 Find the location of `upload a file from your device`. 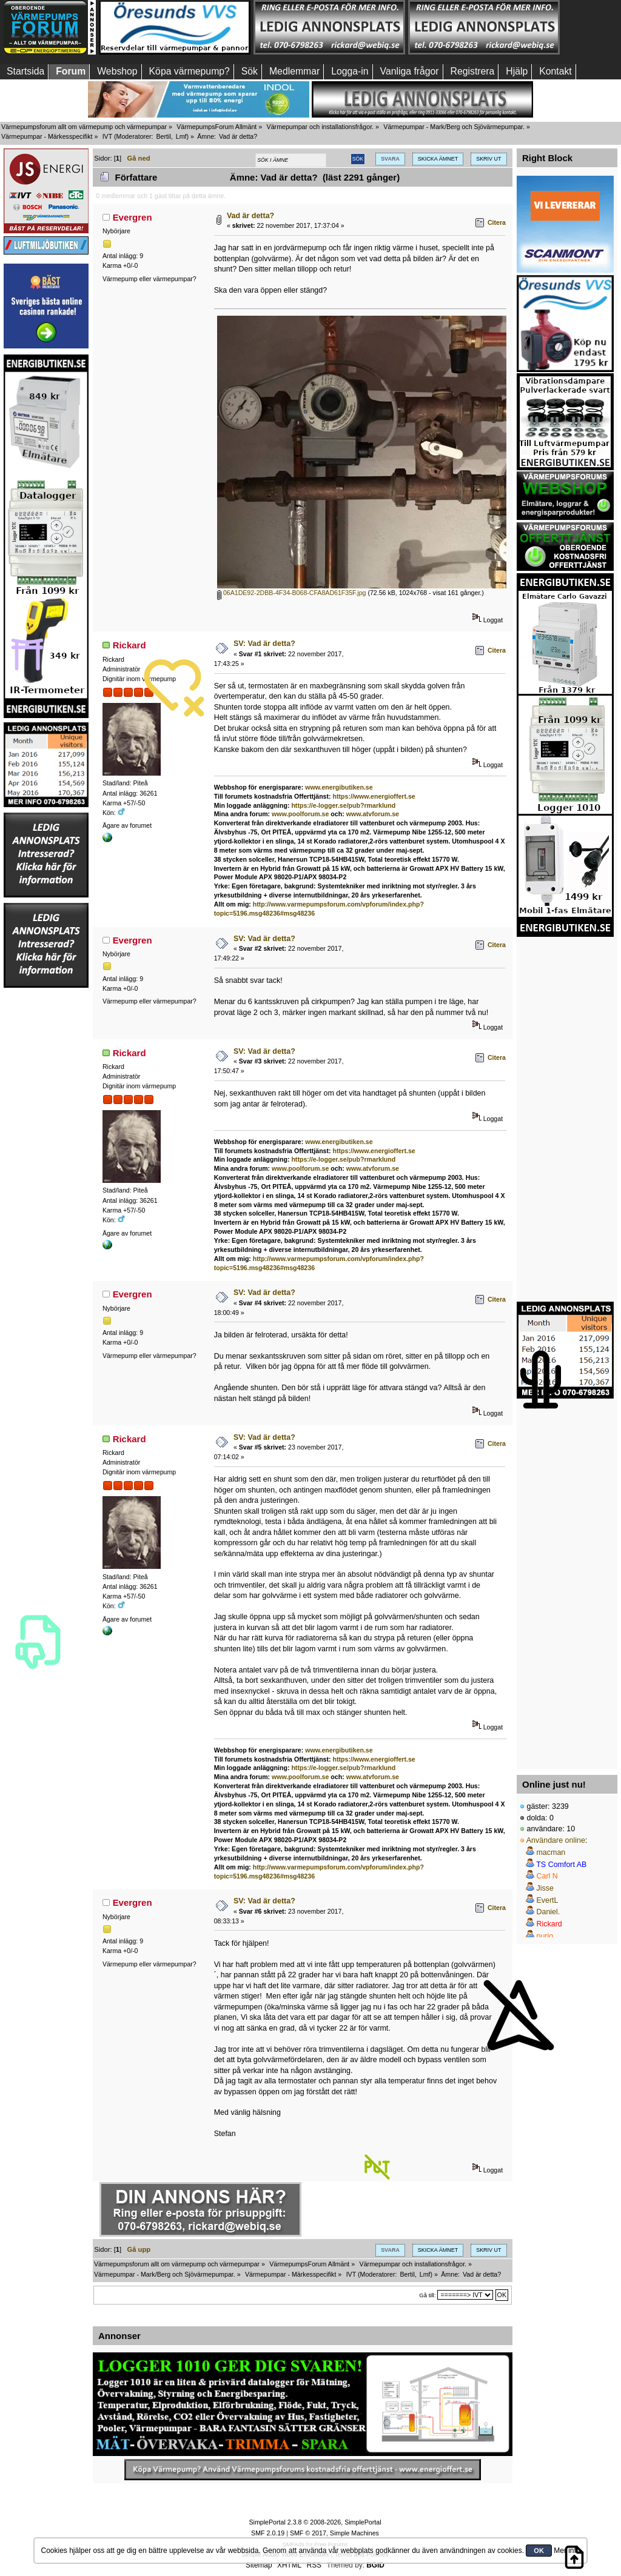

upload a file from your device is located at coordinates (574, 2557).